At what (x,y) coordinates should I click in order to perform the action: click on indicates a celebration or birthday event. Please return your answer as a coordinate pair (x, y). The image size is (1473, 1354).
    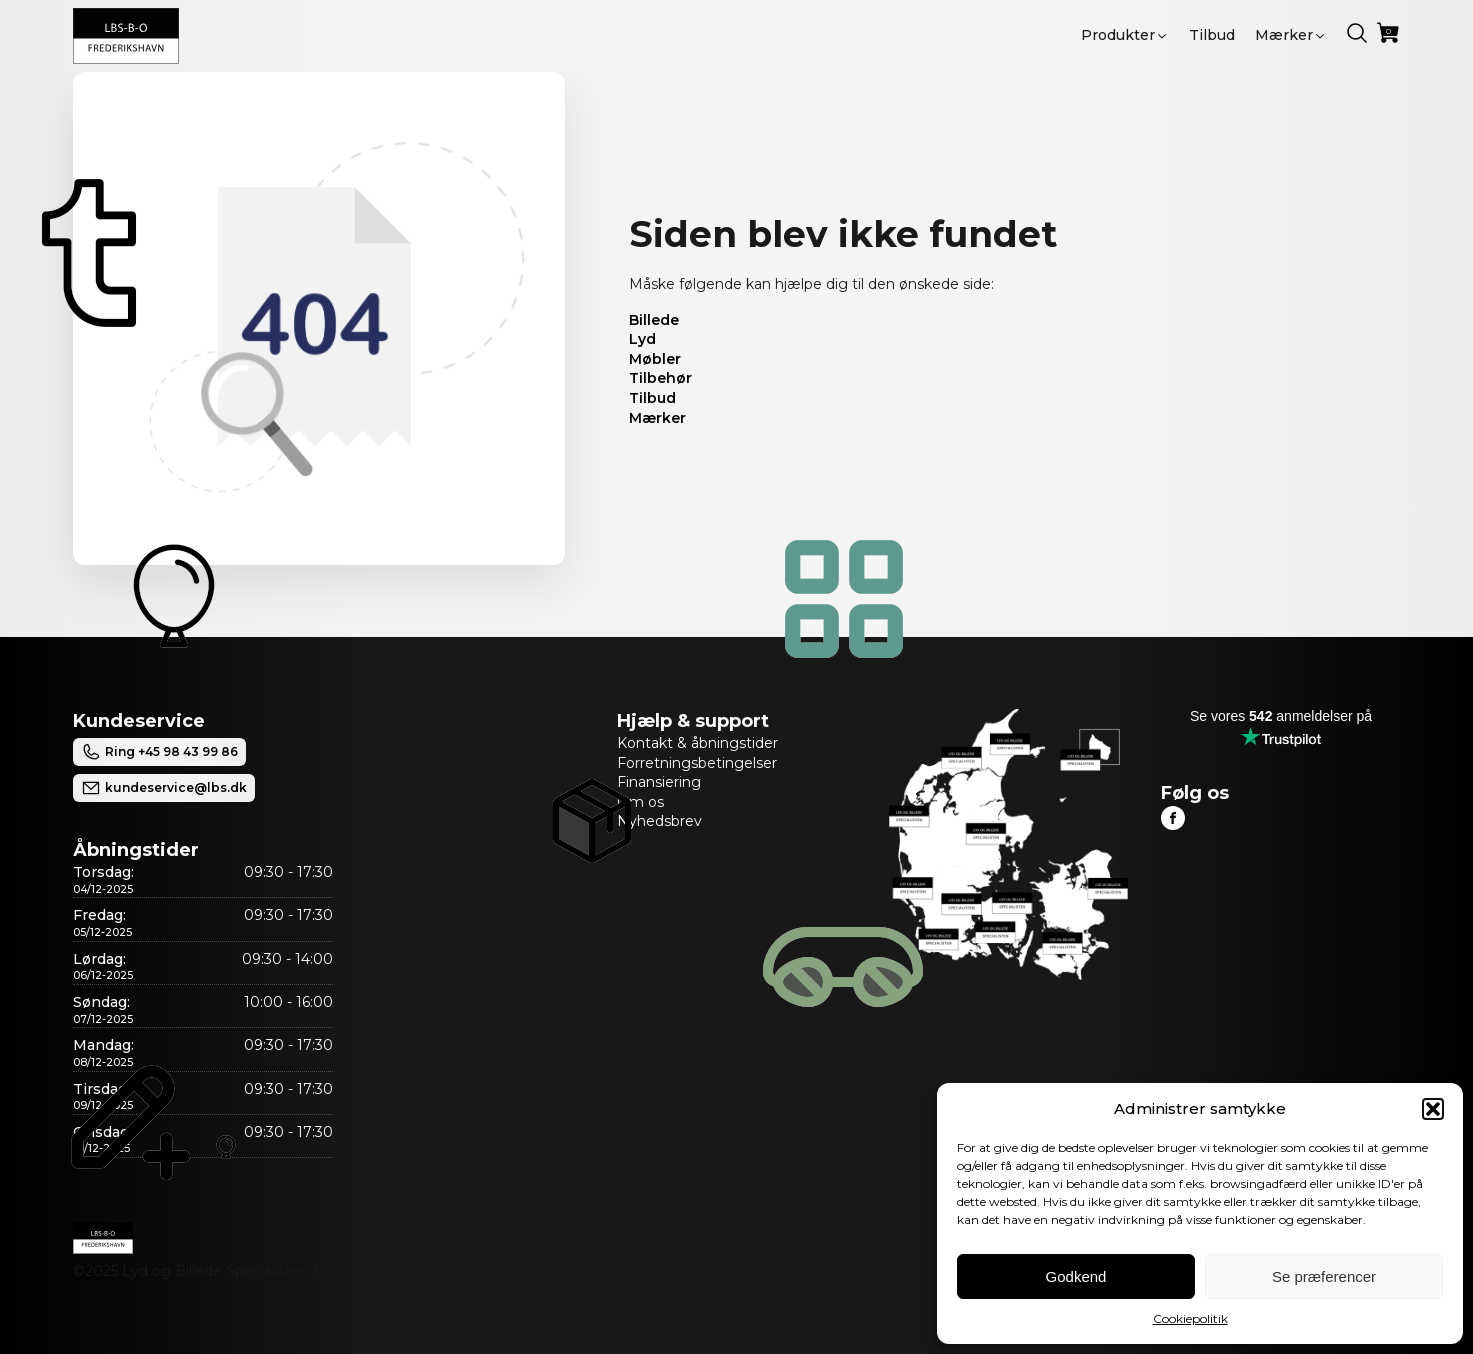
    Looking at the image, I should click on (174, 596).